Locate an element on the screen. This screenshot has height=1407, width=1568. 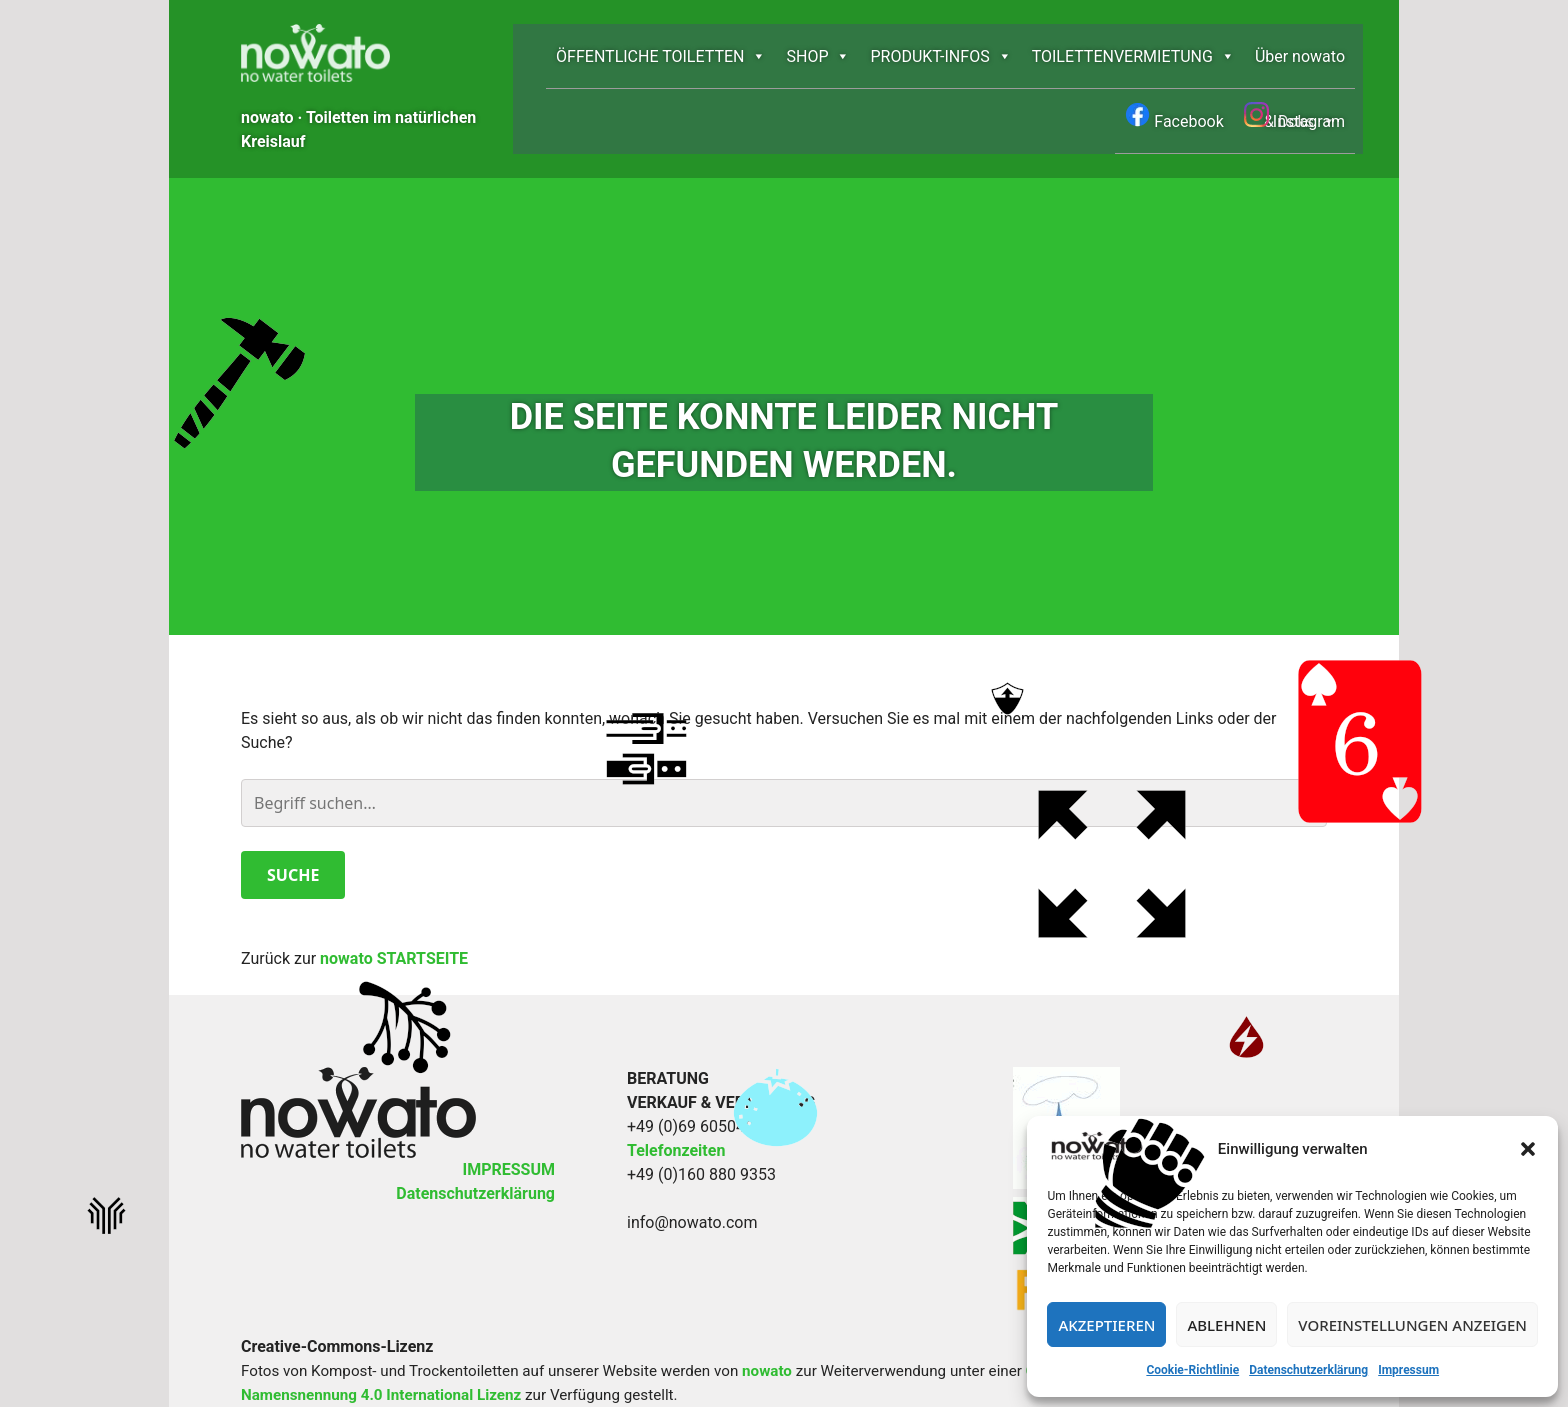
elderberry ingredient or crafting material is located at coordinates (404, 1025).